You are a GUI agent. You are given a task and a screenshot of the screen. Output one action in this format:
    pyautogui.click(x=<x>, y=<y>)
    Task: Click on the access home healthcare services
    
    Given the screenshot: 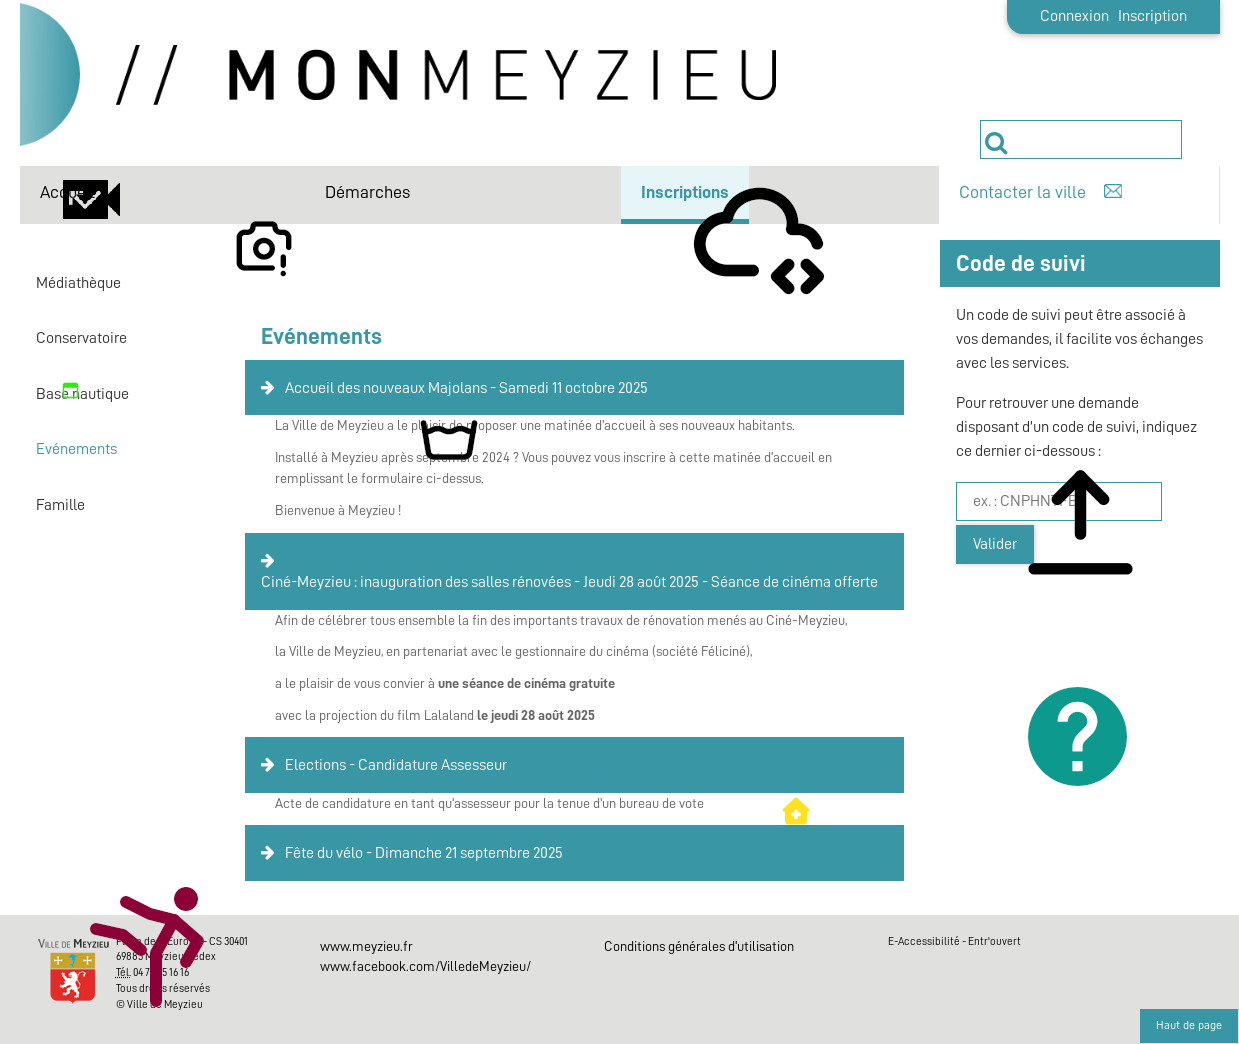 What is the action you would take?
    pyautogui.click(x=796, y=811)
    